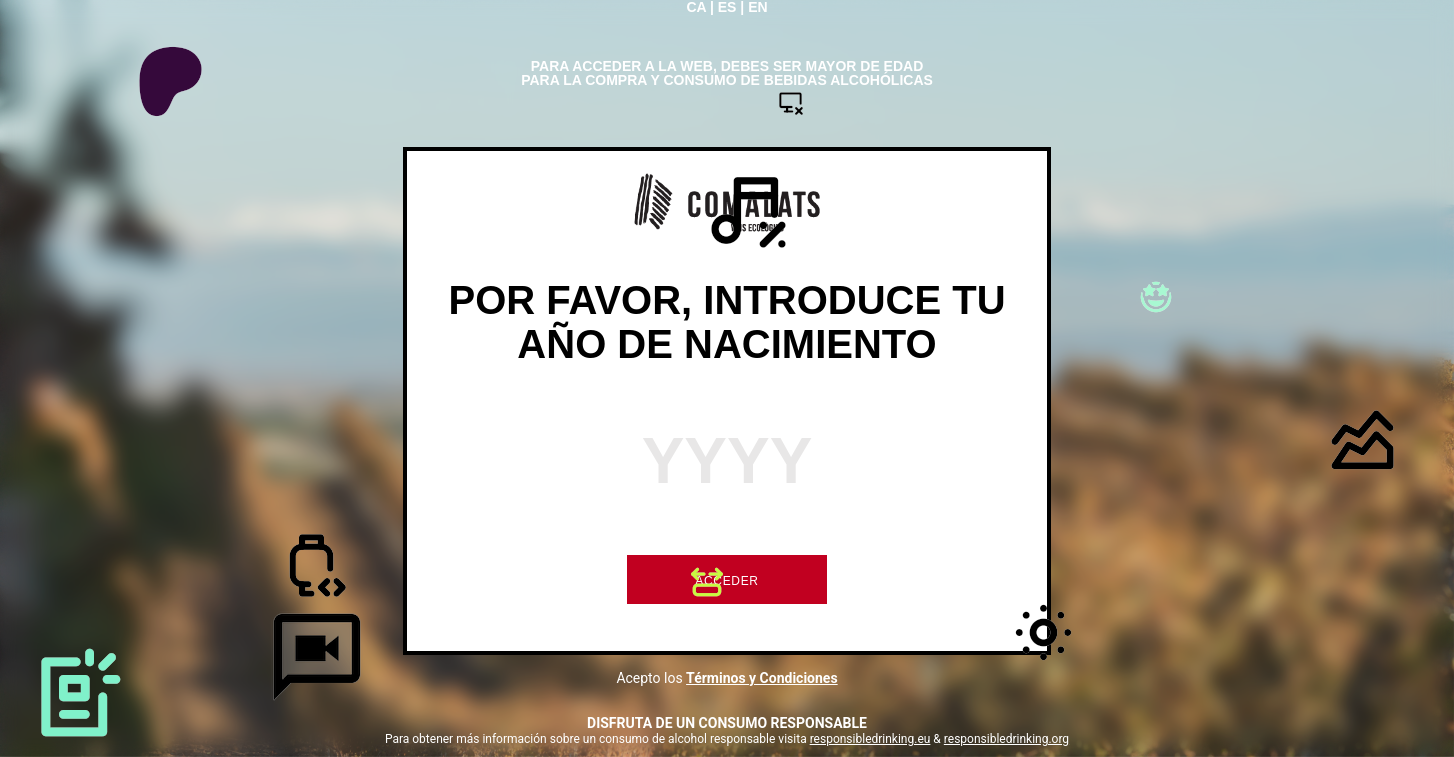  I want to click on visit patreon page, so click(170, 81).